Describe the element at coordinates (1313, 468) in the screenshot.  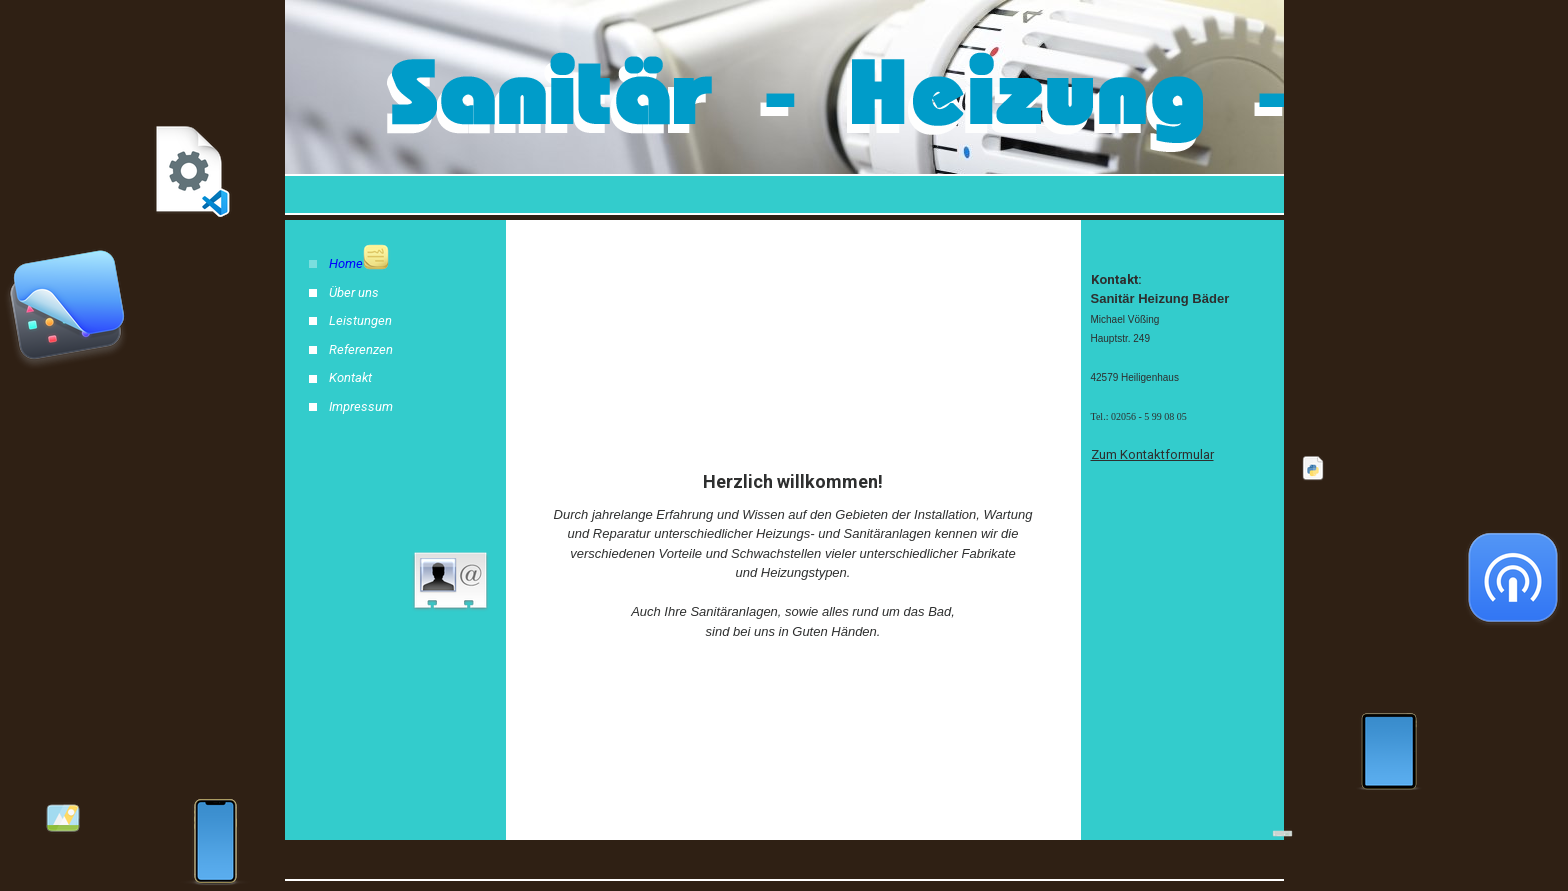
I see `python 3 source code file` at that location.